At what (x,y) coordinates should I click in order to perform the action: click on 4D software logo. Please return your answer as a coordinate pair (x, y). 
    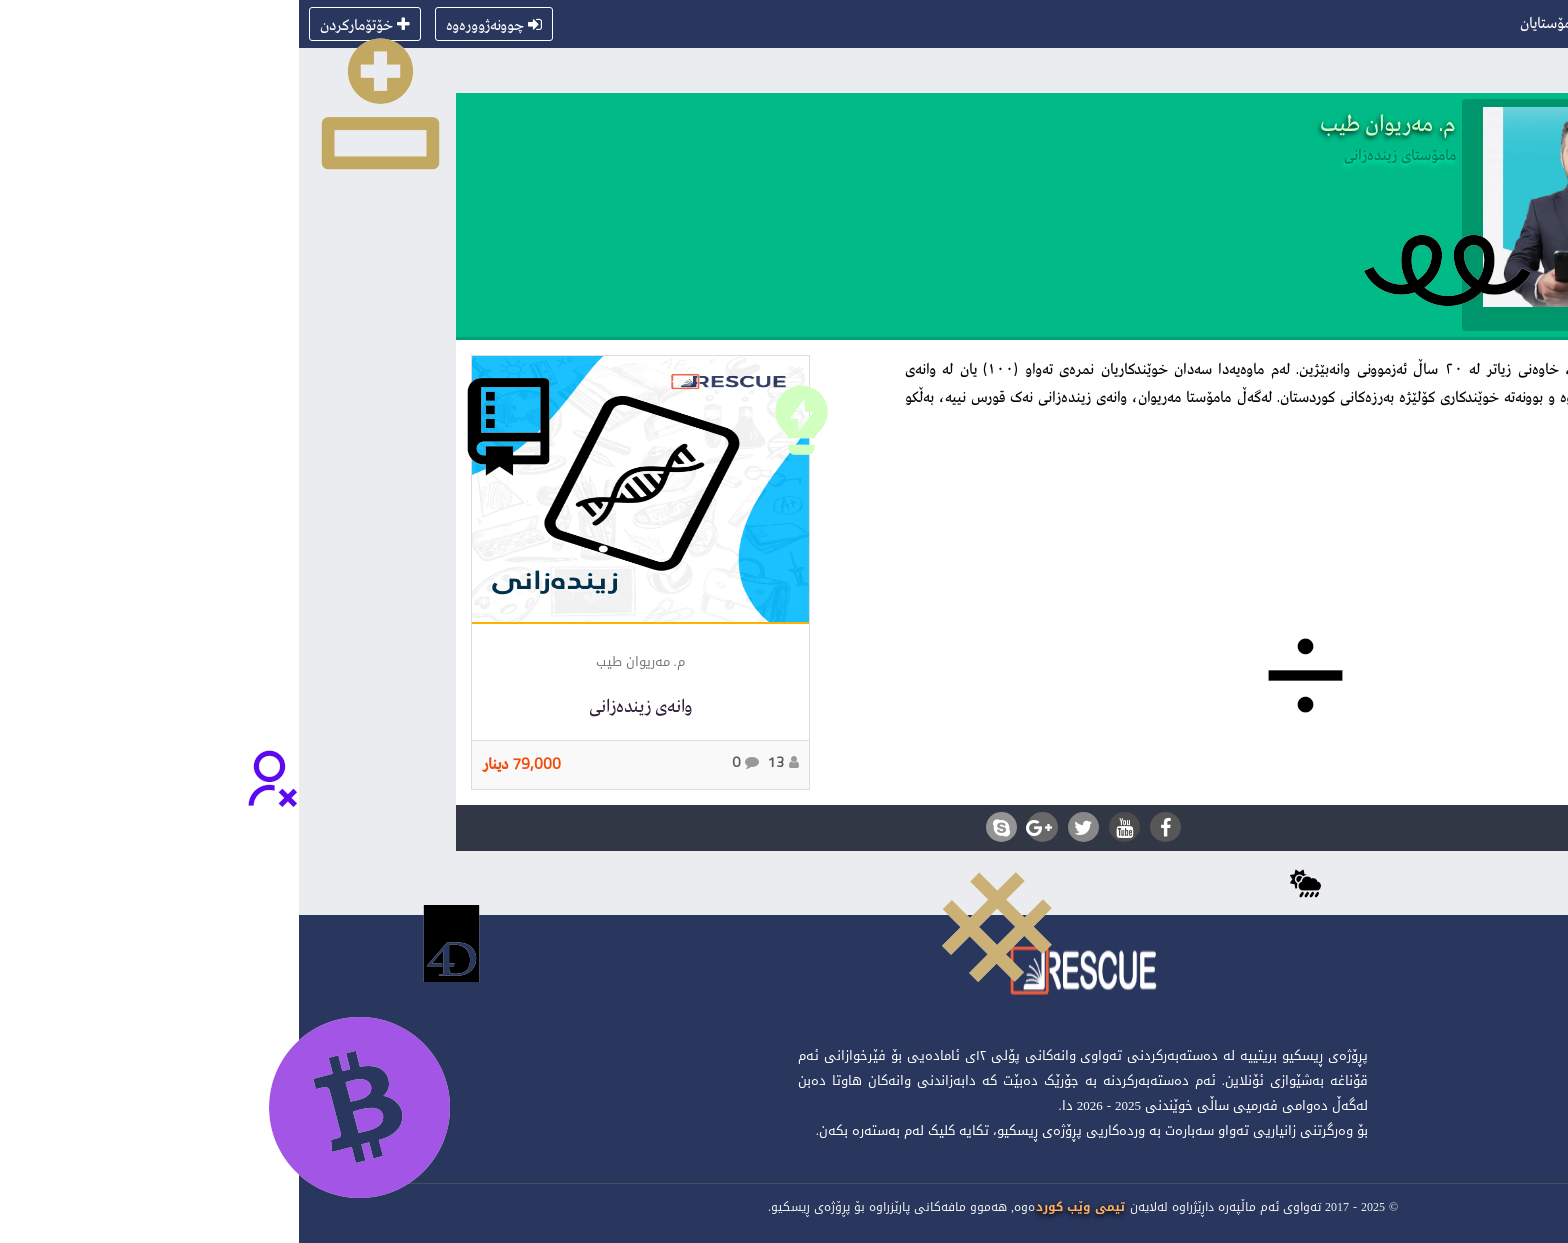
    Looking at the image, I should click on (451, 943).